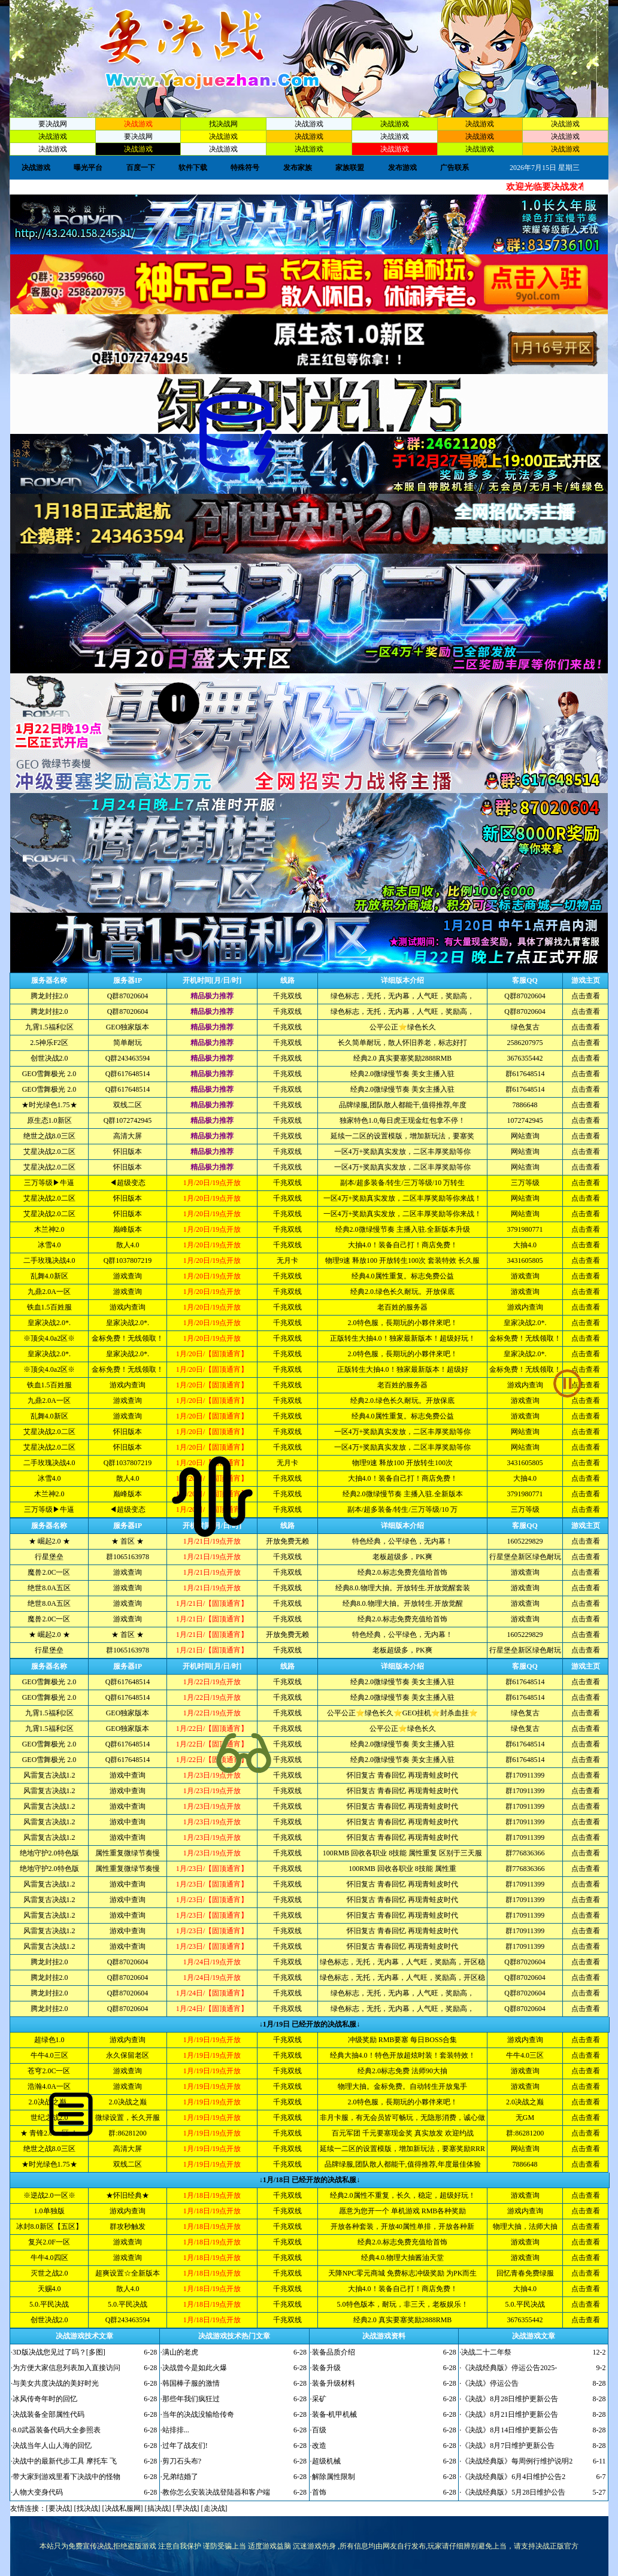  I want to click on enable reading mode, so click(244, 1753).